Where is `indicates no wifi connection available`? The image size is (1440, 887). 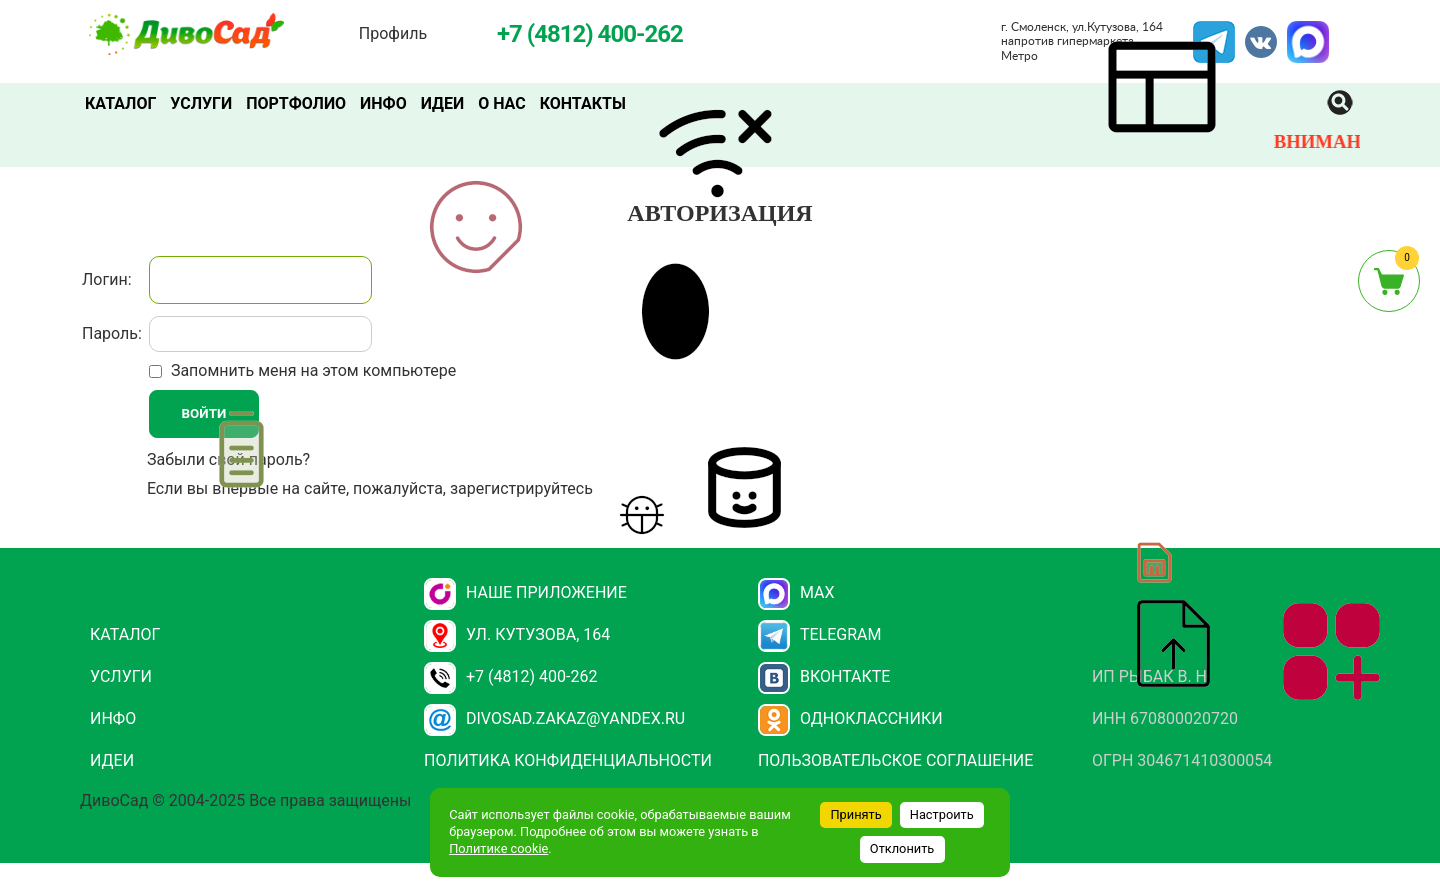
indicates no wifi connection available is located at coordinates (717, 151).